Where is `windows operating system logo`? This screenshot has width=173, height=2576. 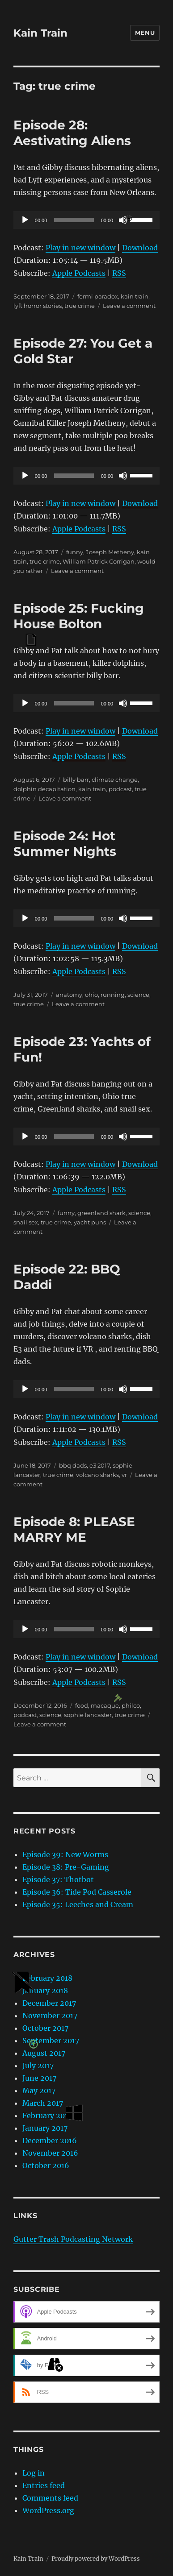
windows operating system logo is located at coordinates (74, 2113).